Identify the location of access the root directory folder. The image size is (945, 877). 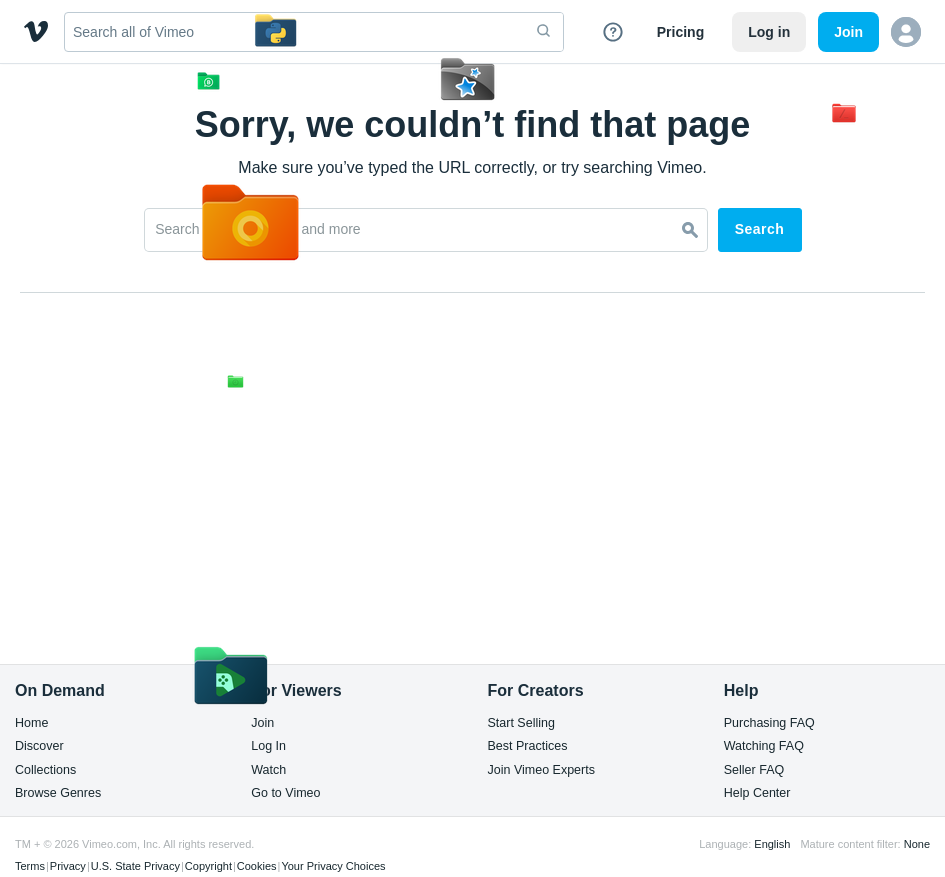
(844, 113).